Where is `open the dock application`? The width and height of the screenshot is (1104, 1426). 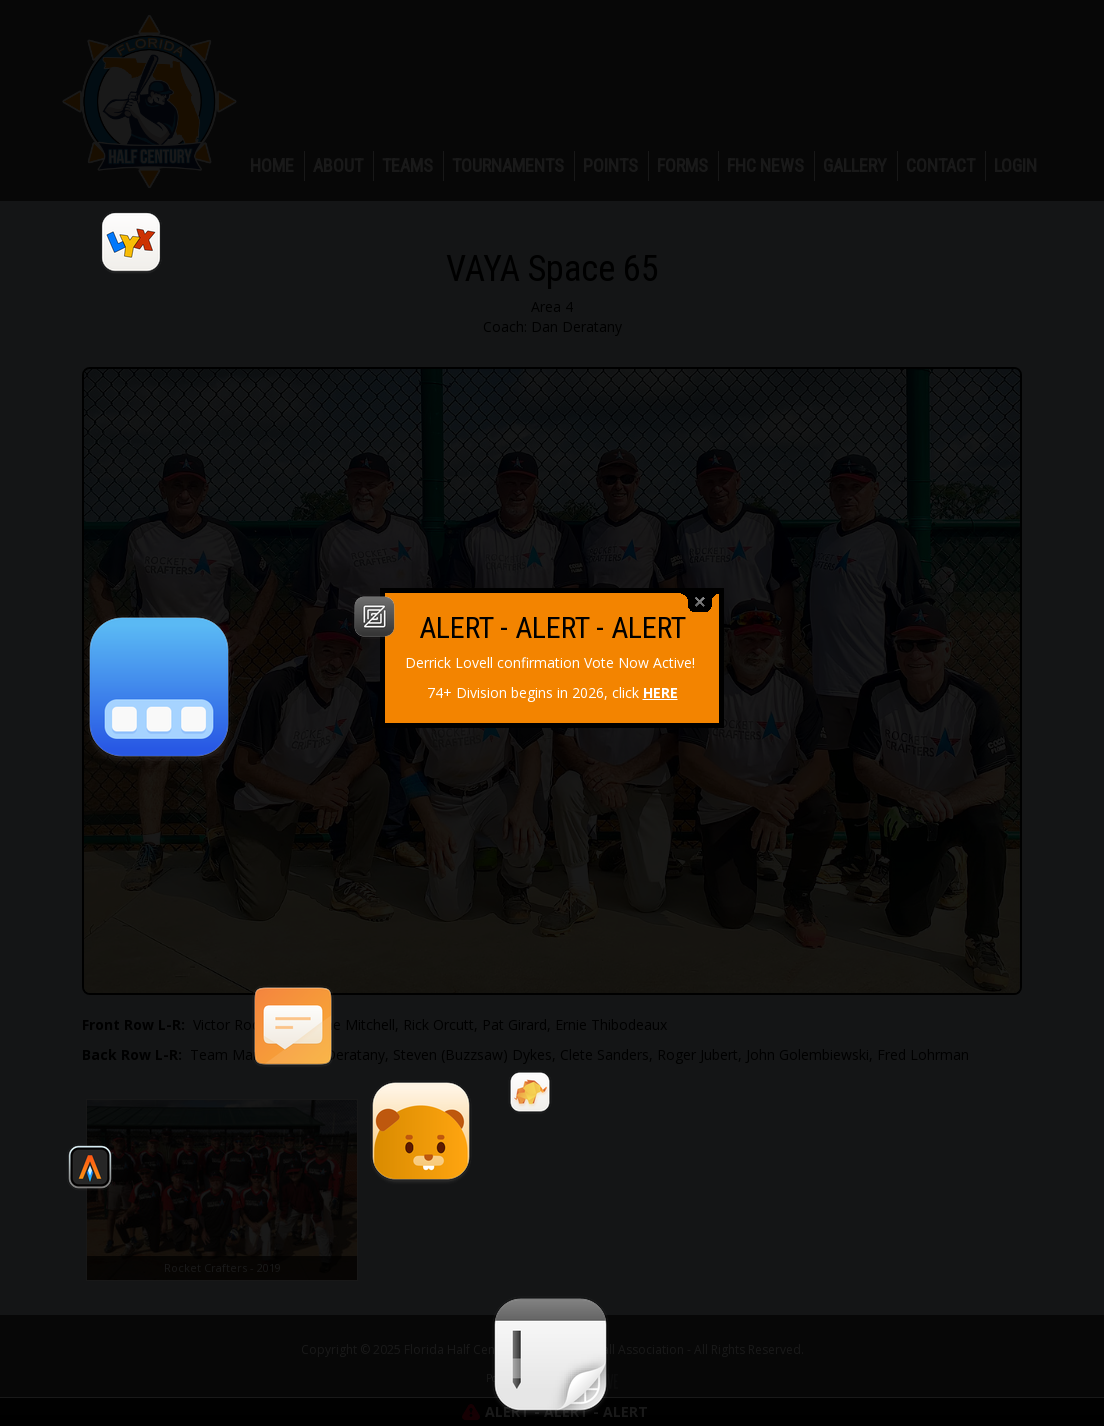
open the dock application is located at coordinates (159, 687).